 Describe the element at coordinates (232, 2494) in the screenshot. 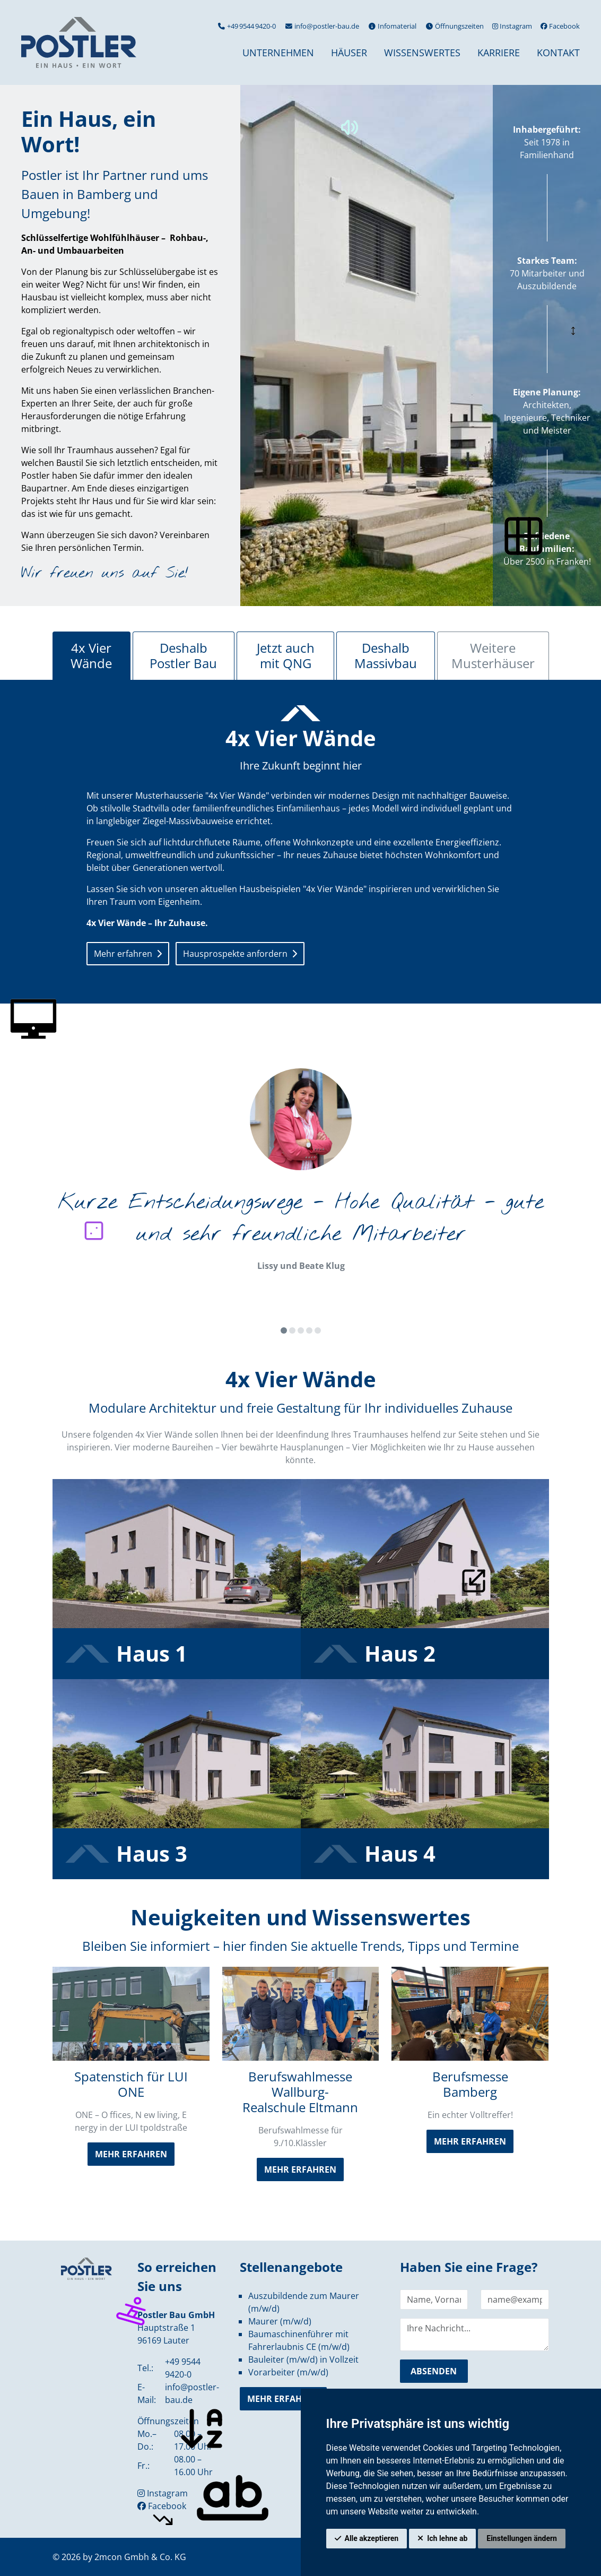

I see `toggle whole word matching in search` at that location.